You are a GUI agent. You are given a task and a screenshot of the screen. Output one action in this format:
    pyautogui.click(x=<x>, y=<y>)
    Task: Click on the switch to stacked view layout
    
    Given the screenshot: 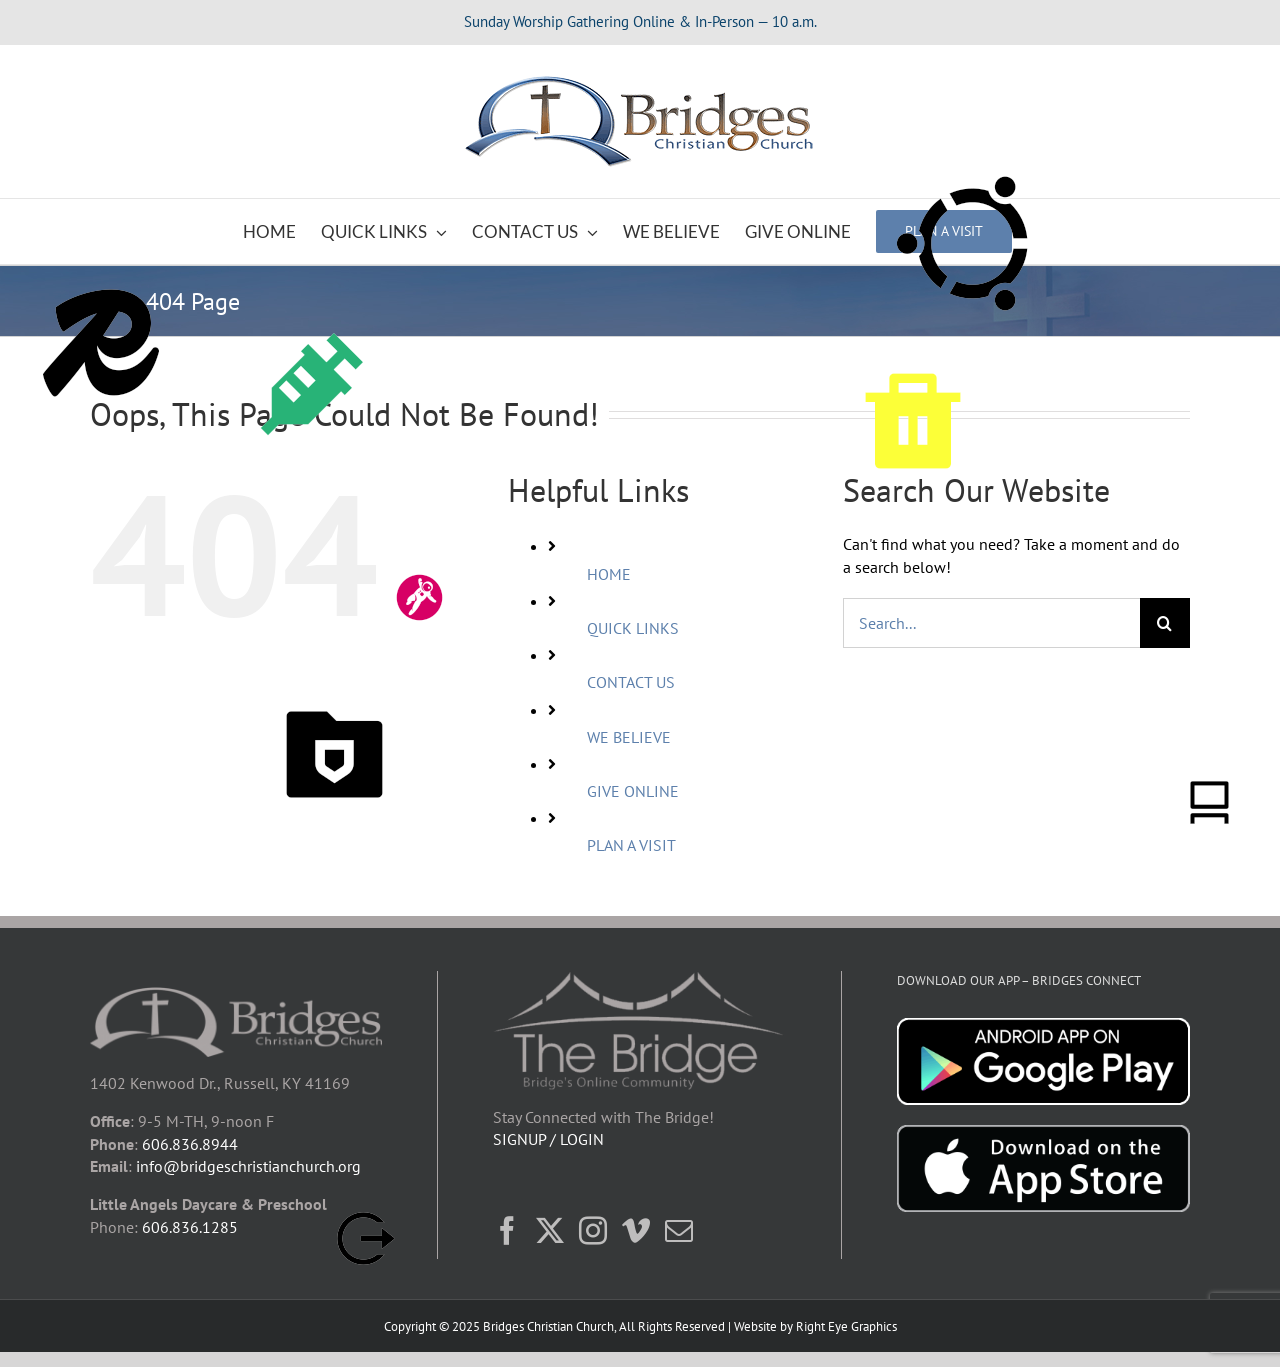 What is the action you would take?
    pyautogui.click(x=1209, y=802)
    